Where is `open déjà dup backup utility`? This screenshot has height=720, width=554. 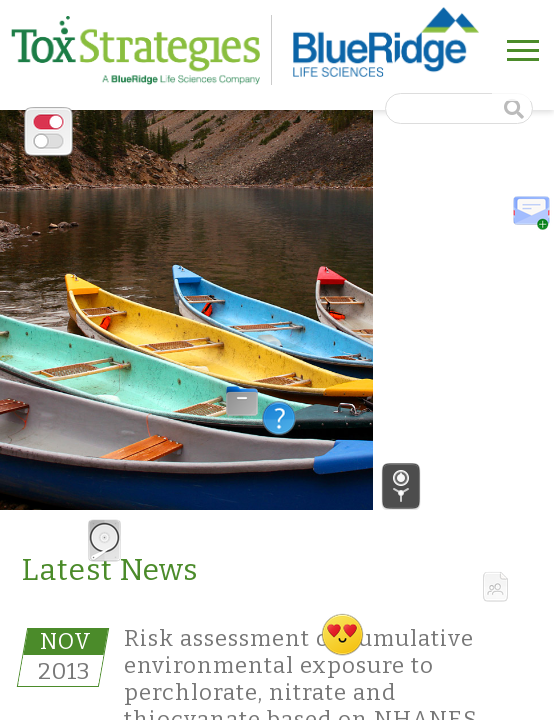
open déjà dup backup utility is located at coordinates (401, 486).